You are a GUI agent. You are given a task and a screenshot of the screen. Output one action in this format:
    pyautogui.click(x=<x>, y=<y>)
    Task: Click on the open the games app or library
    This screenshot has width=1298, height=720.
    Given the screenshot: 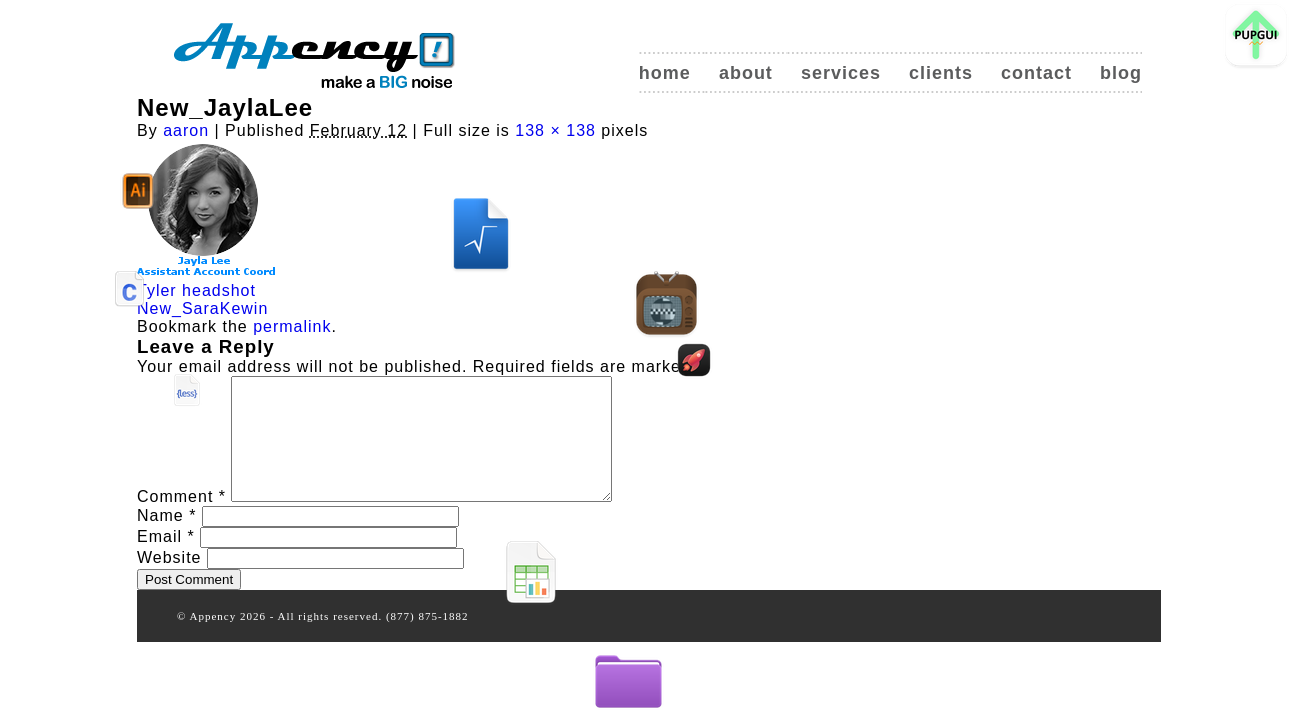 What is the action you would take?
    pyautogui.click(x=694, y=360)
    